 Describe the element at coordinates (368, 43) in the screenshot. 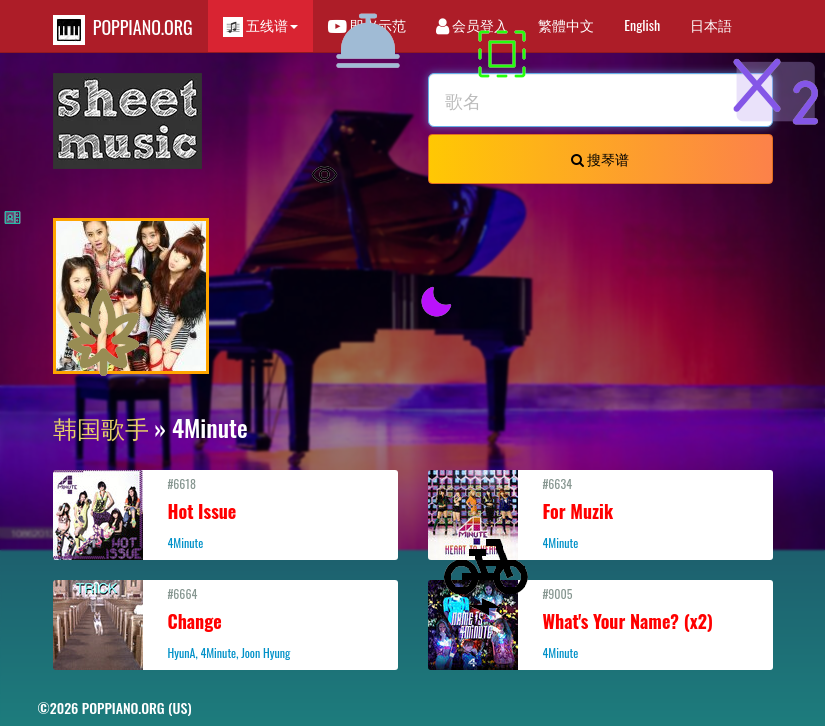

I see `request service or assistance` at that location.